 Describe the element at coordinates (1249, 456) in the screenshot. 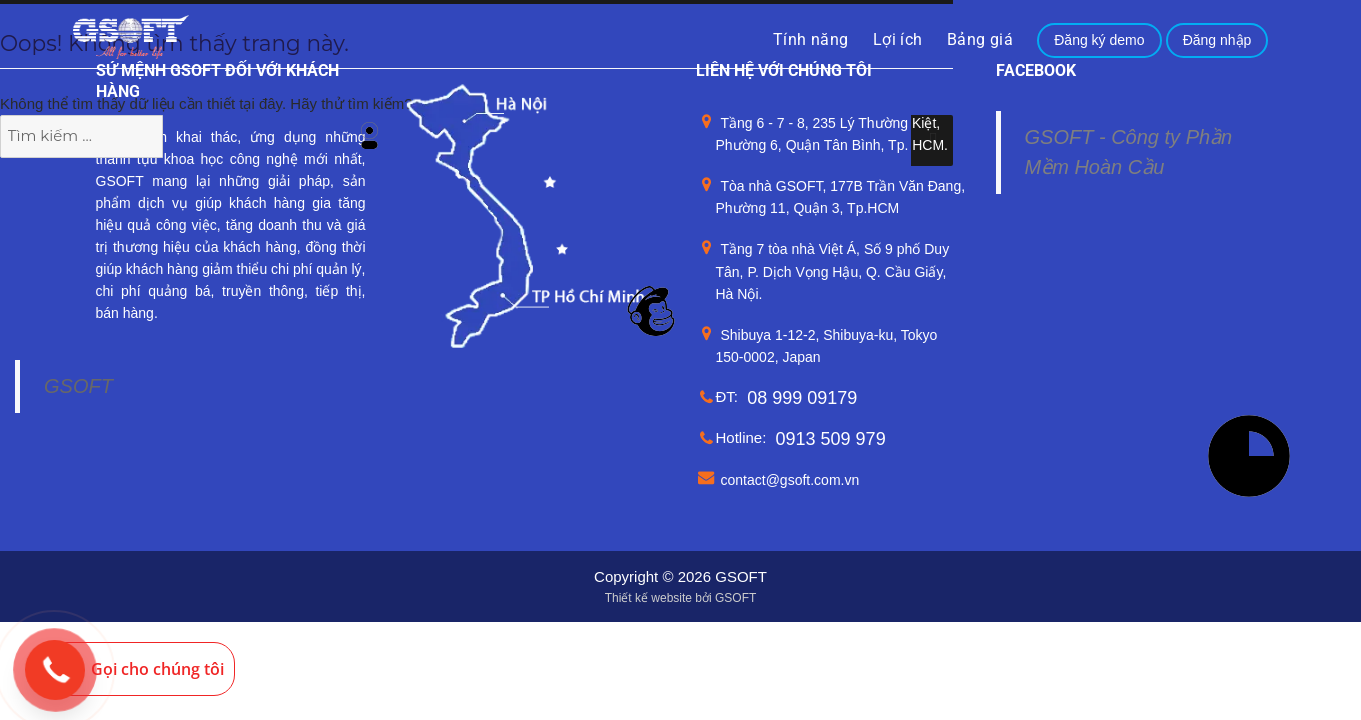

I see `indicates 25% progress or completion status` at that location.